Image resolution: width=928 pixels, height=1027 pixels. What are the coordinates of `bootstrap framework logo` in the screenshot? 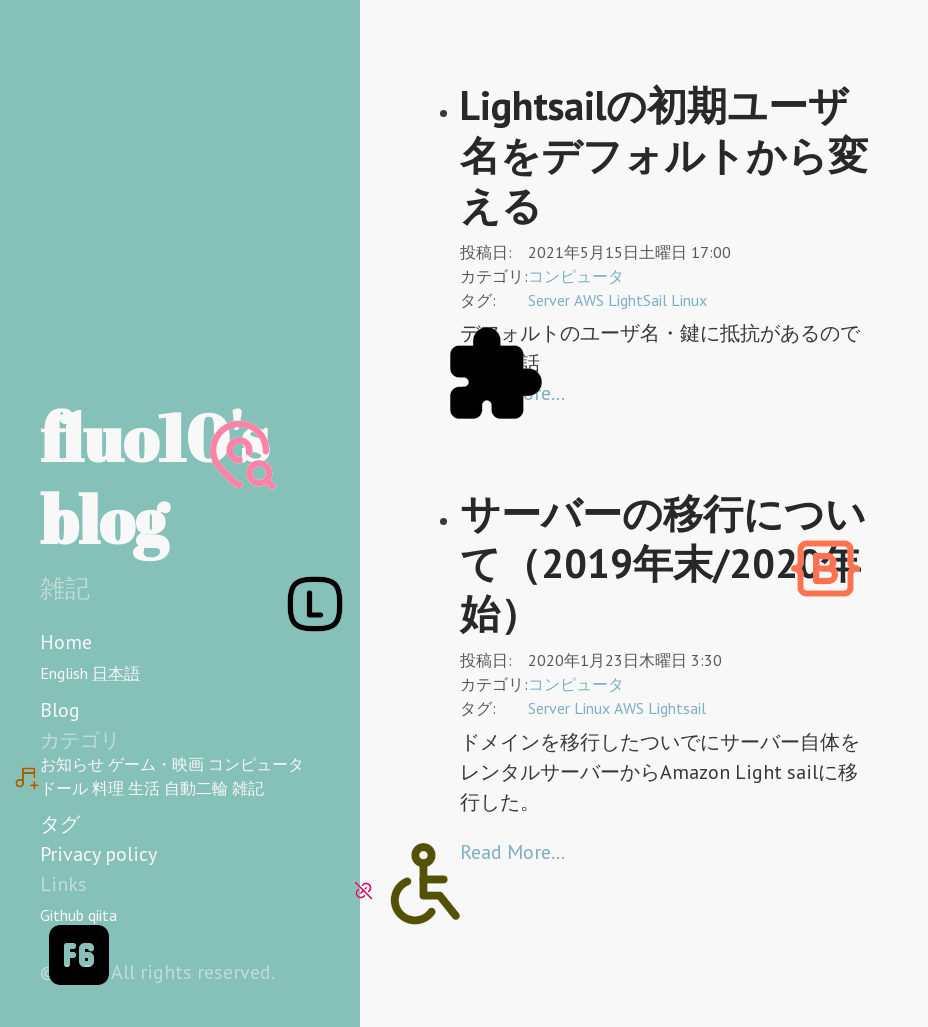 It's located at (825, 568).